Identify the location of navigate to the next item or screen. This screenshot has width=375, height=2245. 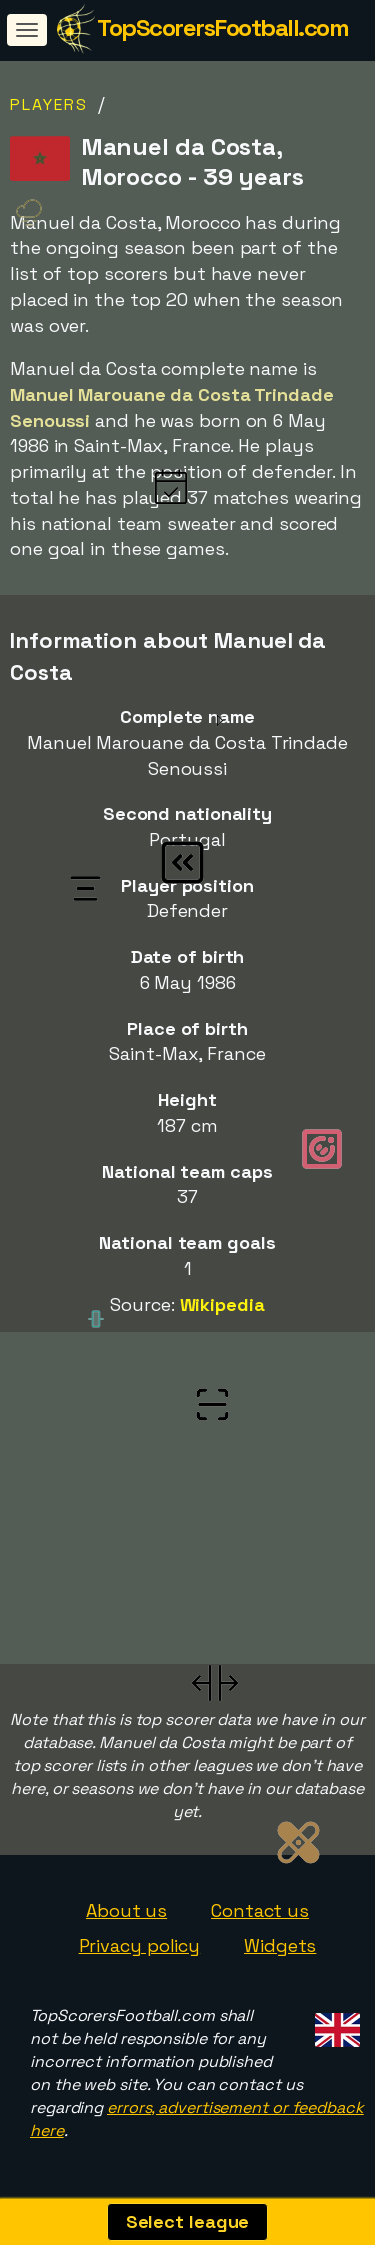
(219, 720).